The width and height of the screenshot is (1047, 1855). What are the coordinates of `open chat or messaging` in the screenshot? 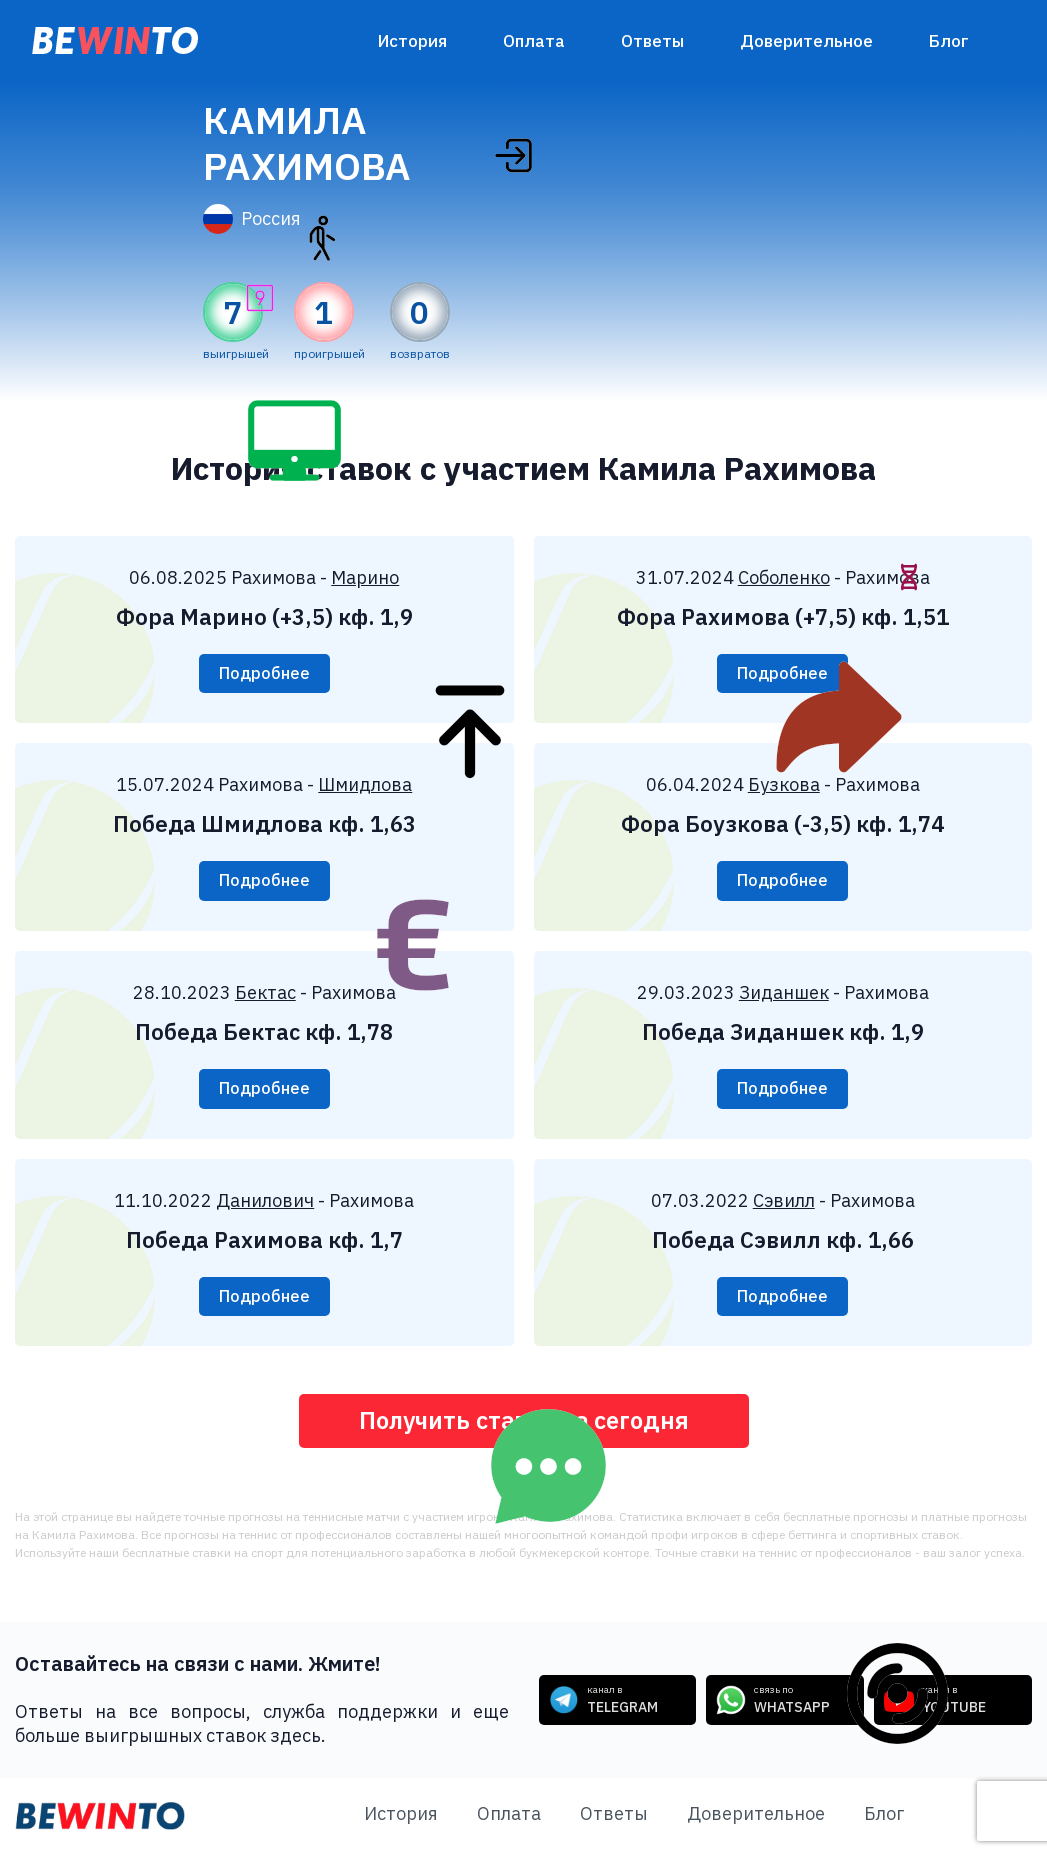 It's located at (548, 1466).